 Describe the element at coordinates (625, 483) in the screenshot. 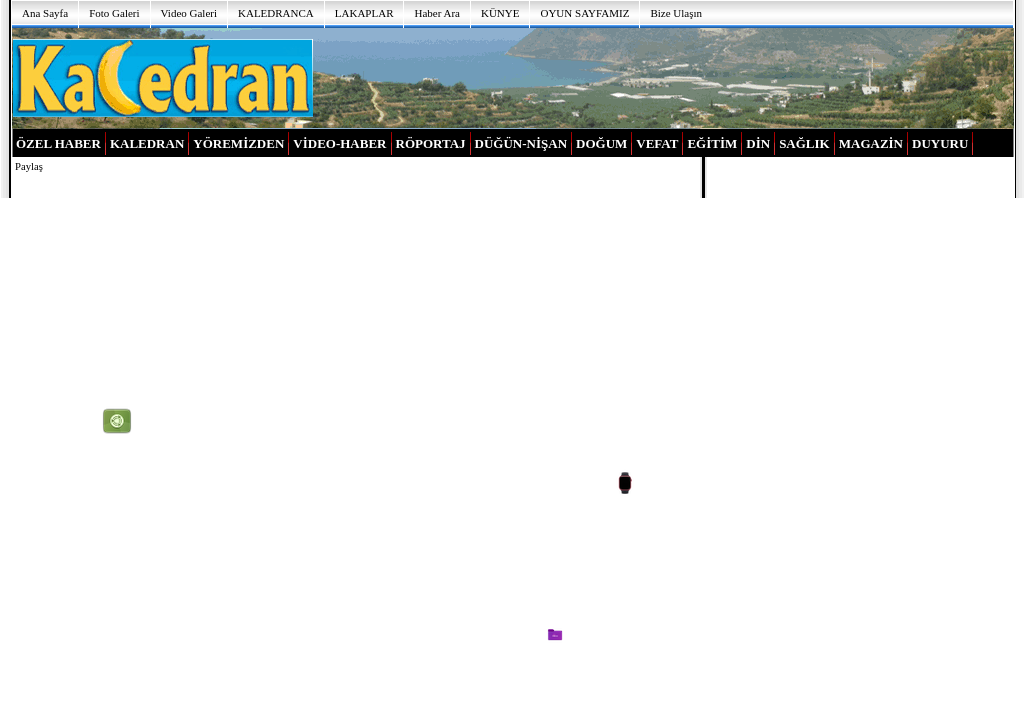

I see `apple watch series 8 device icon` at that location.